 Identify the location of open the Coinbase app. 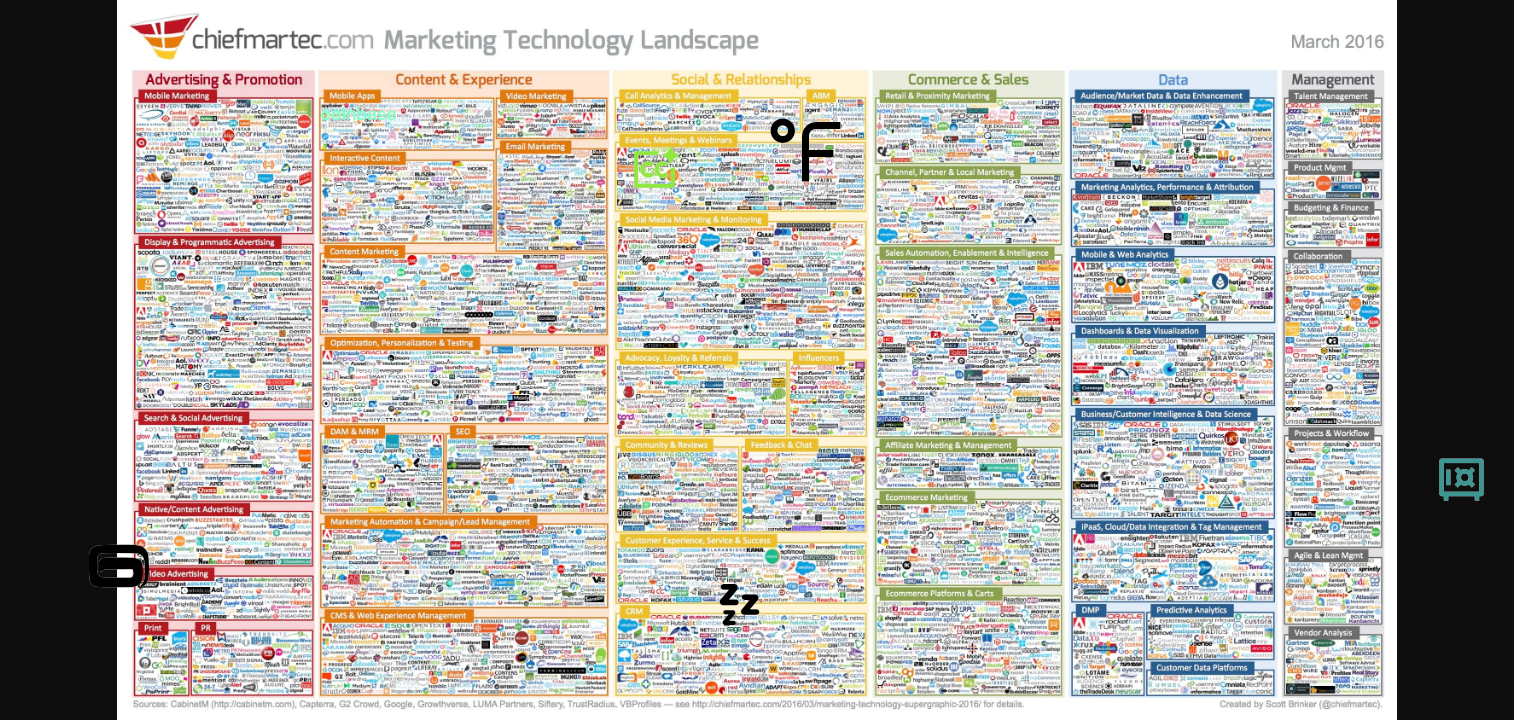
(358, 113).